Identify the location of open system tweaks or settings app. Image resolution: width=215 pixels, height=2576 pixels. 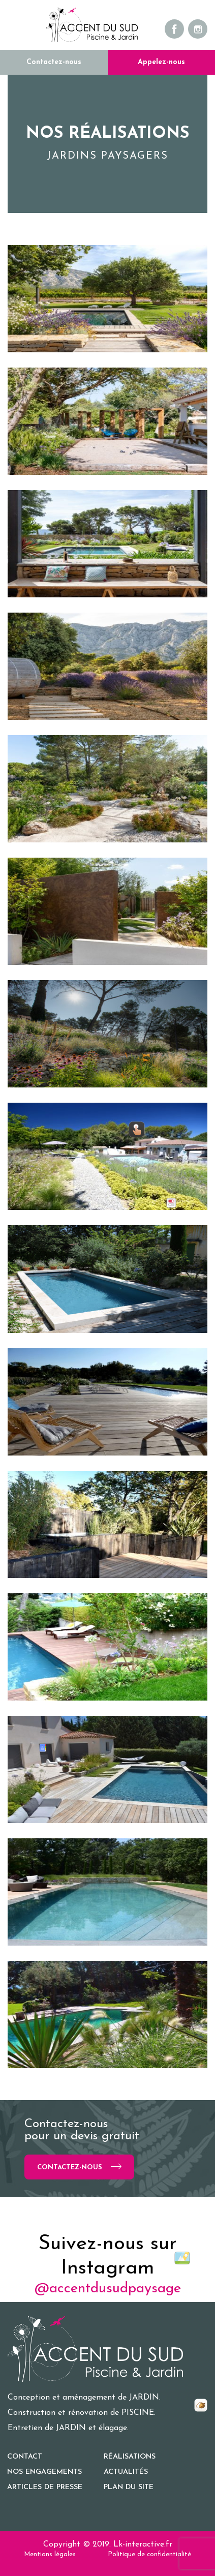
(171, 1203).